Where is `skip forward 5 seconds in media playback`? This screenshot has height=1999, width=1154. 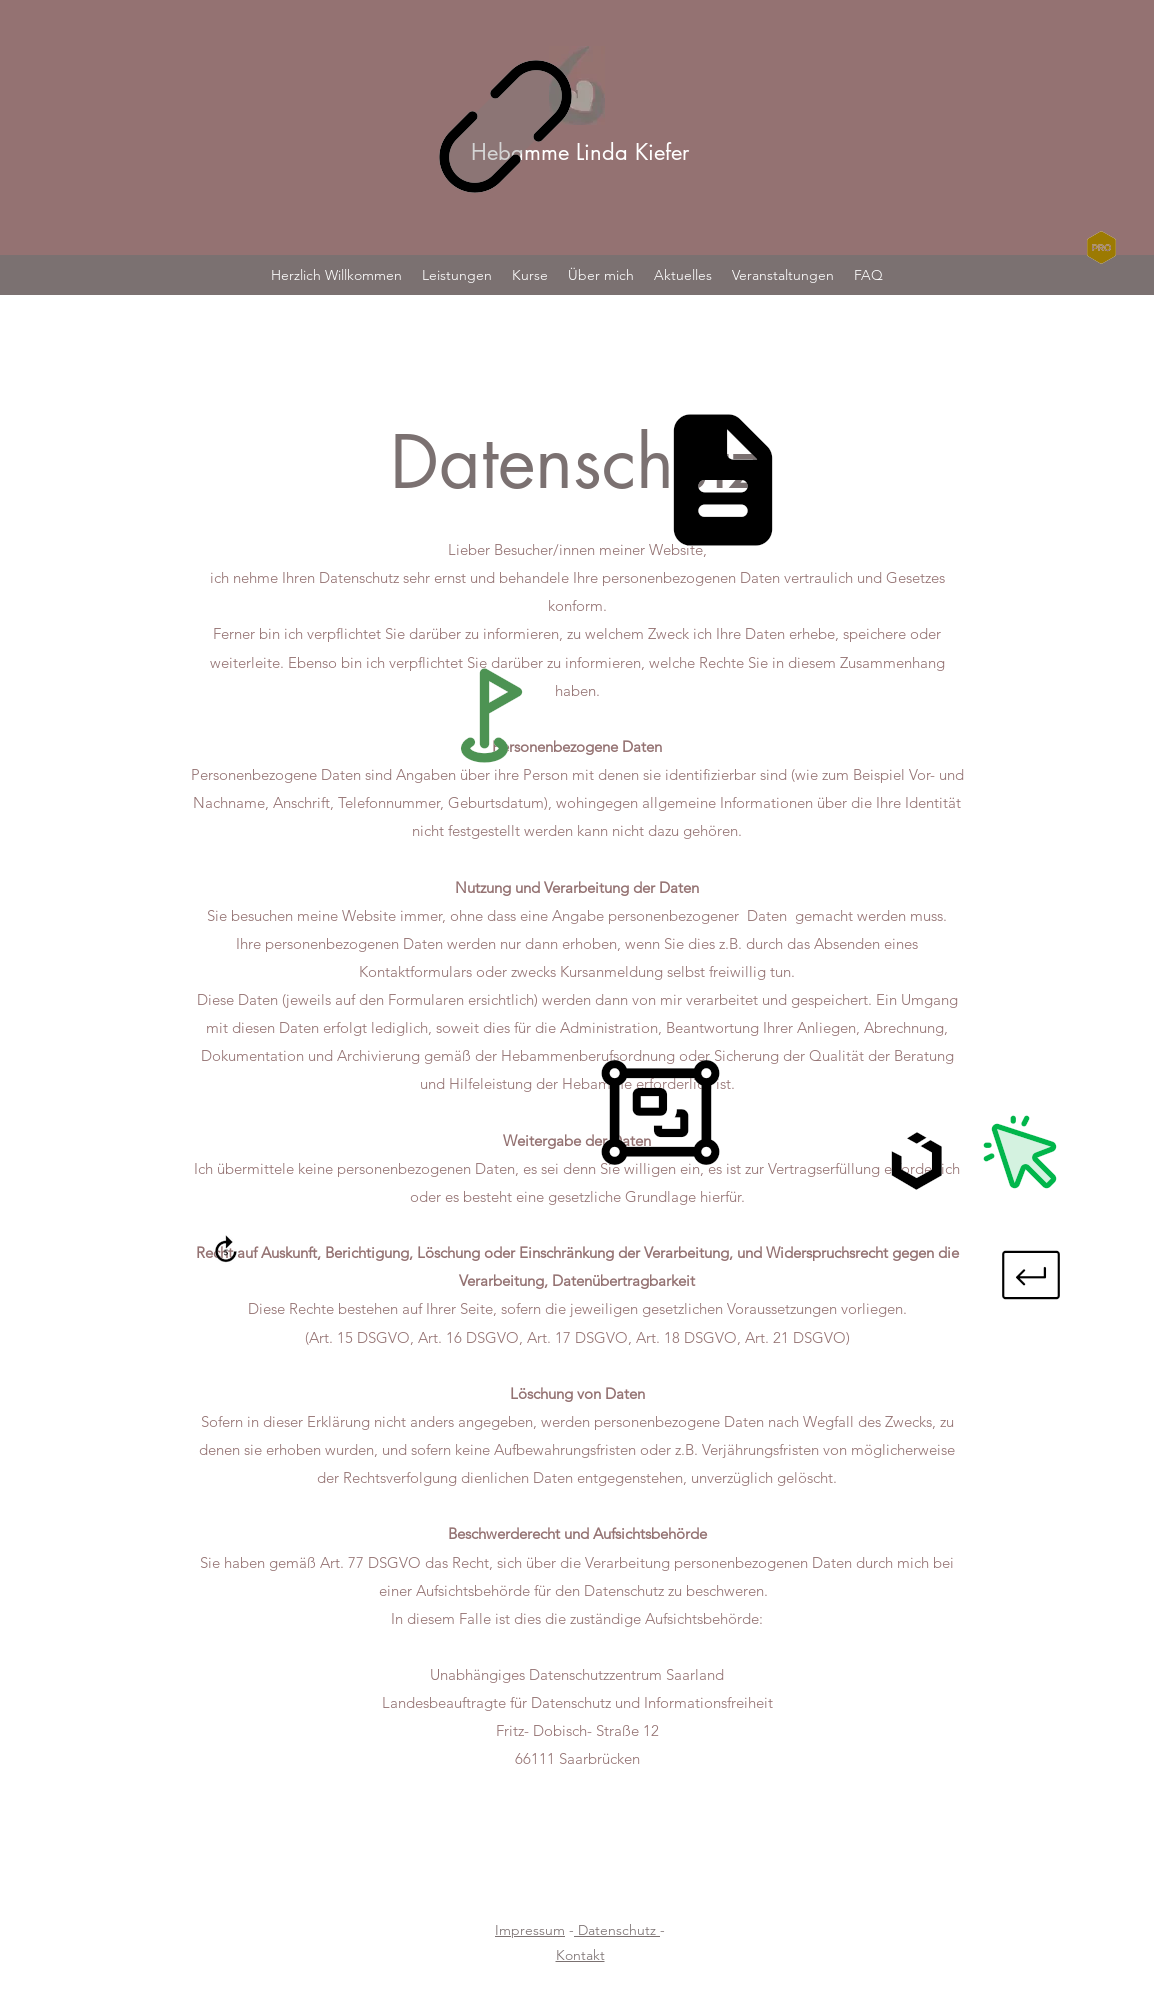
skip forward 5 seconds in media playback is located at coordinates (226, 1250).